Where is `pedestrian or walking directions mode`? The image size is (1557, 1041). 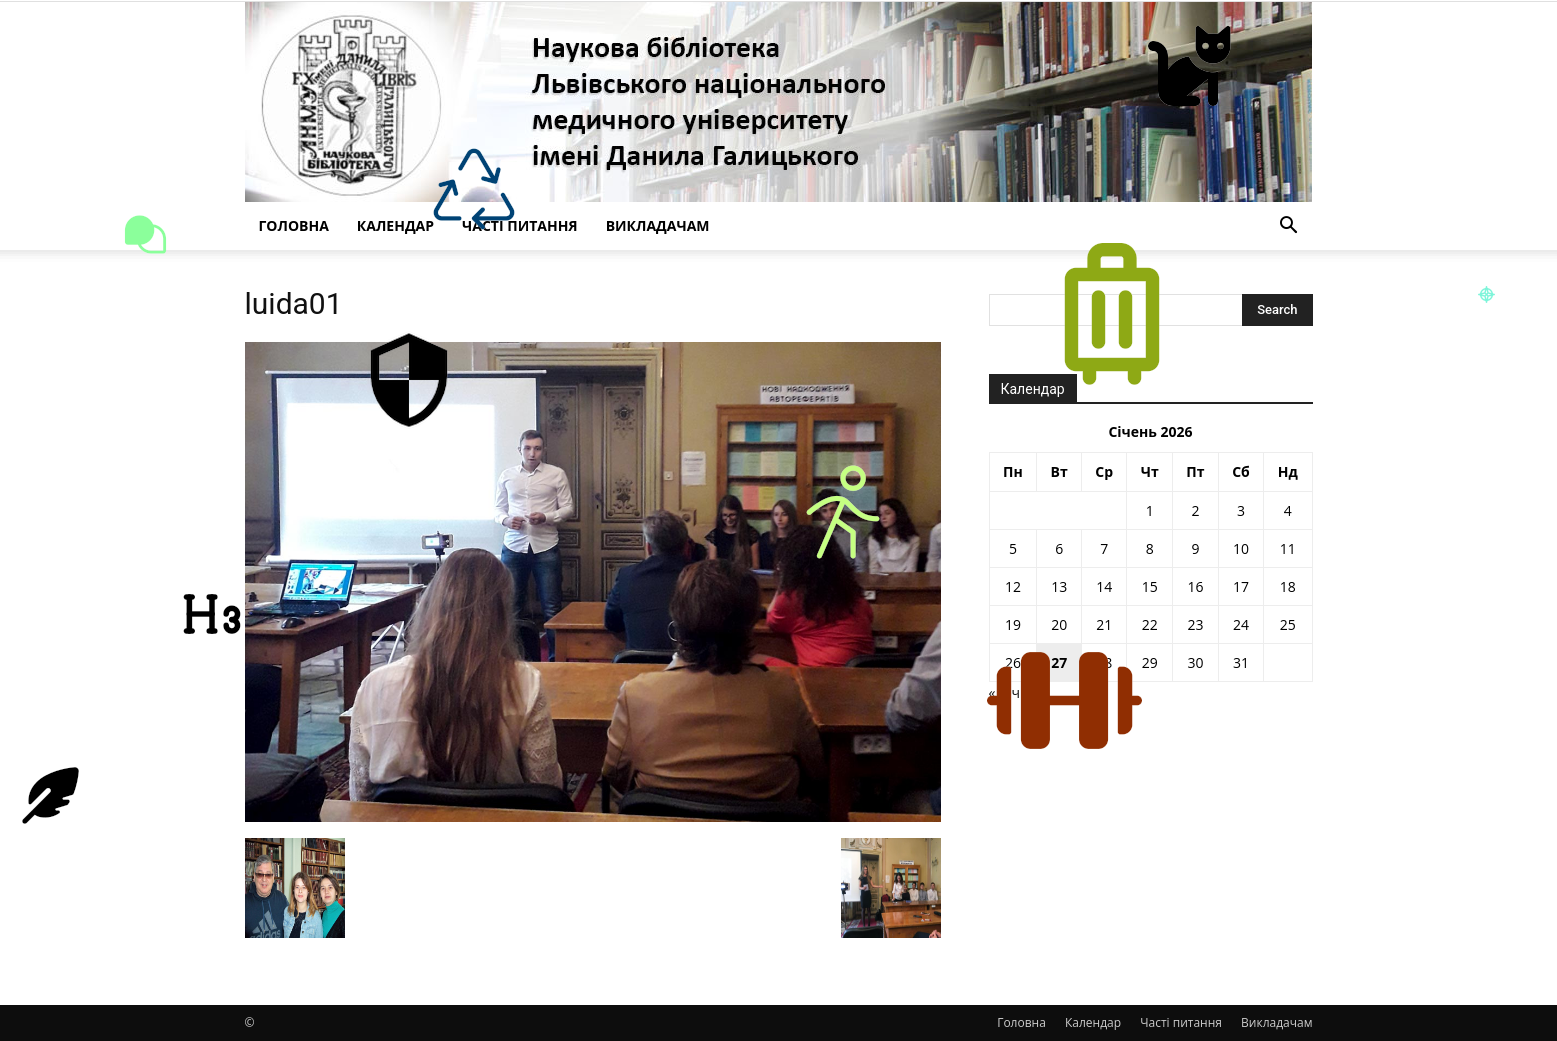 pedestrian or walking directions mode is located at coordinates (843, 512).